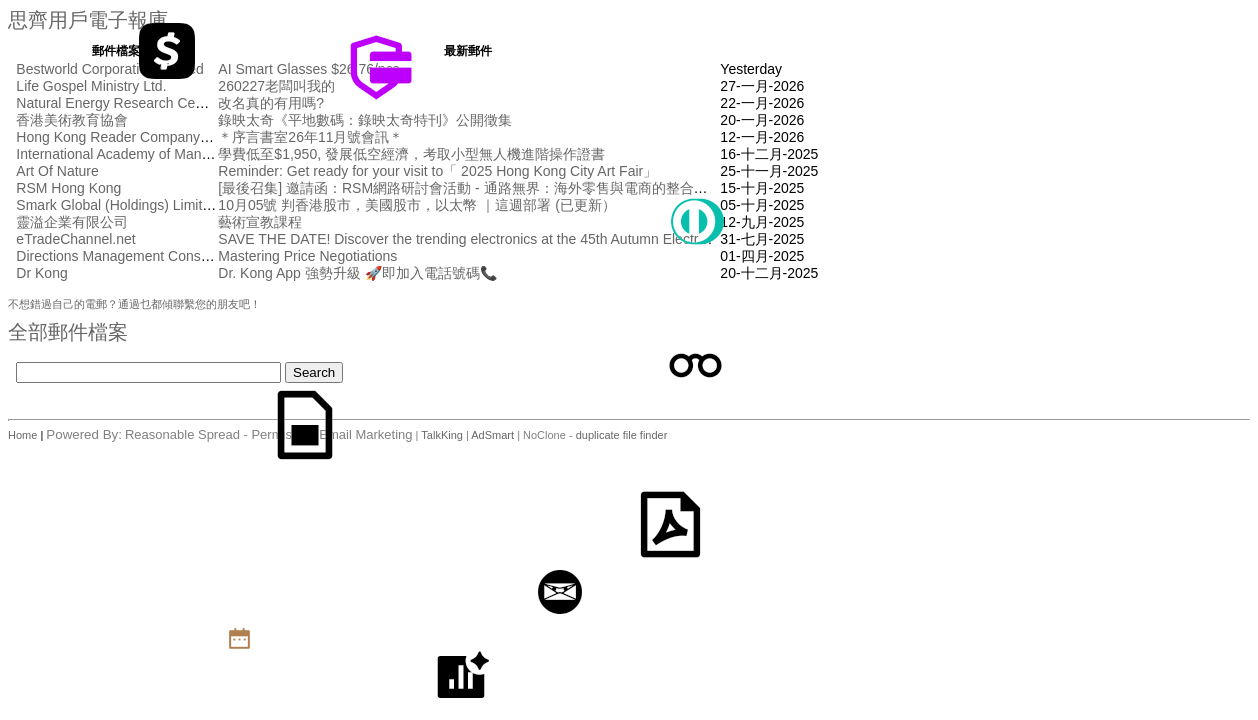 The height and width of the screenshot is (720, 1258). I want to click on view or open a PDF document, so click(670, 524).